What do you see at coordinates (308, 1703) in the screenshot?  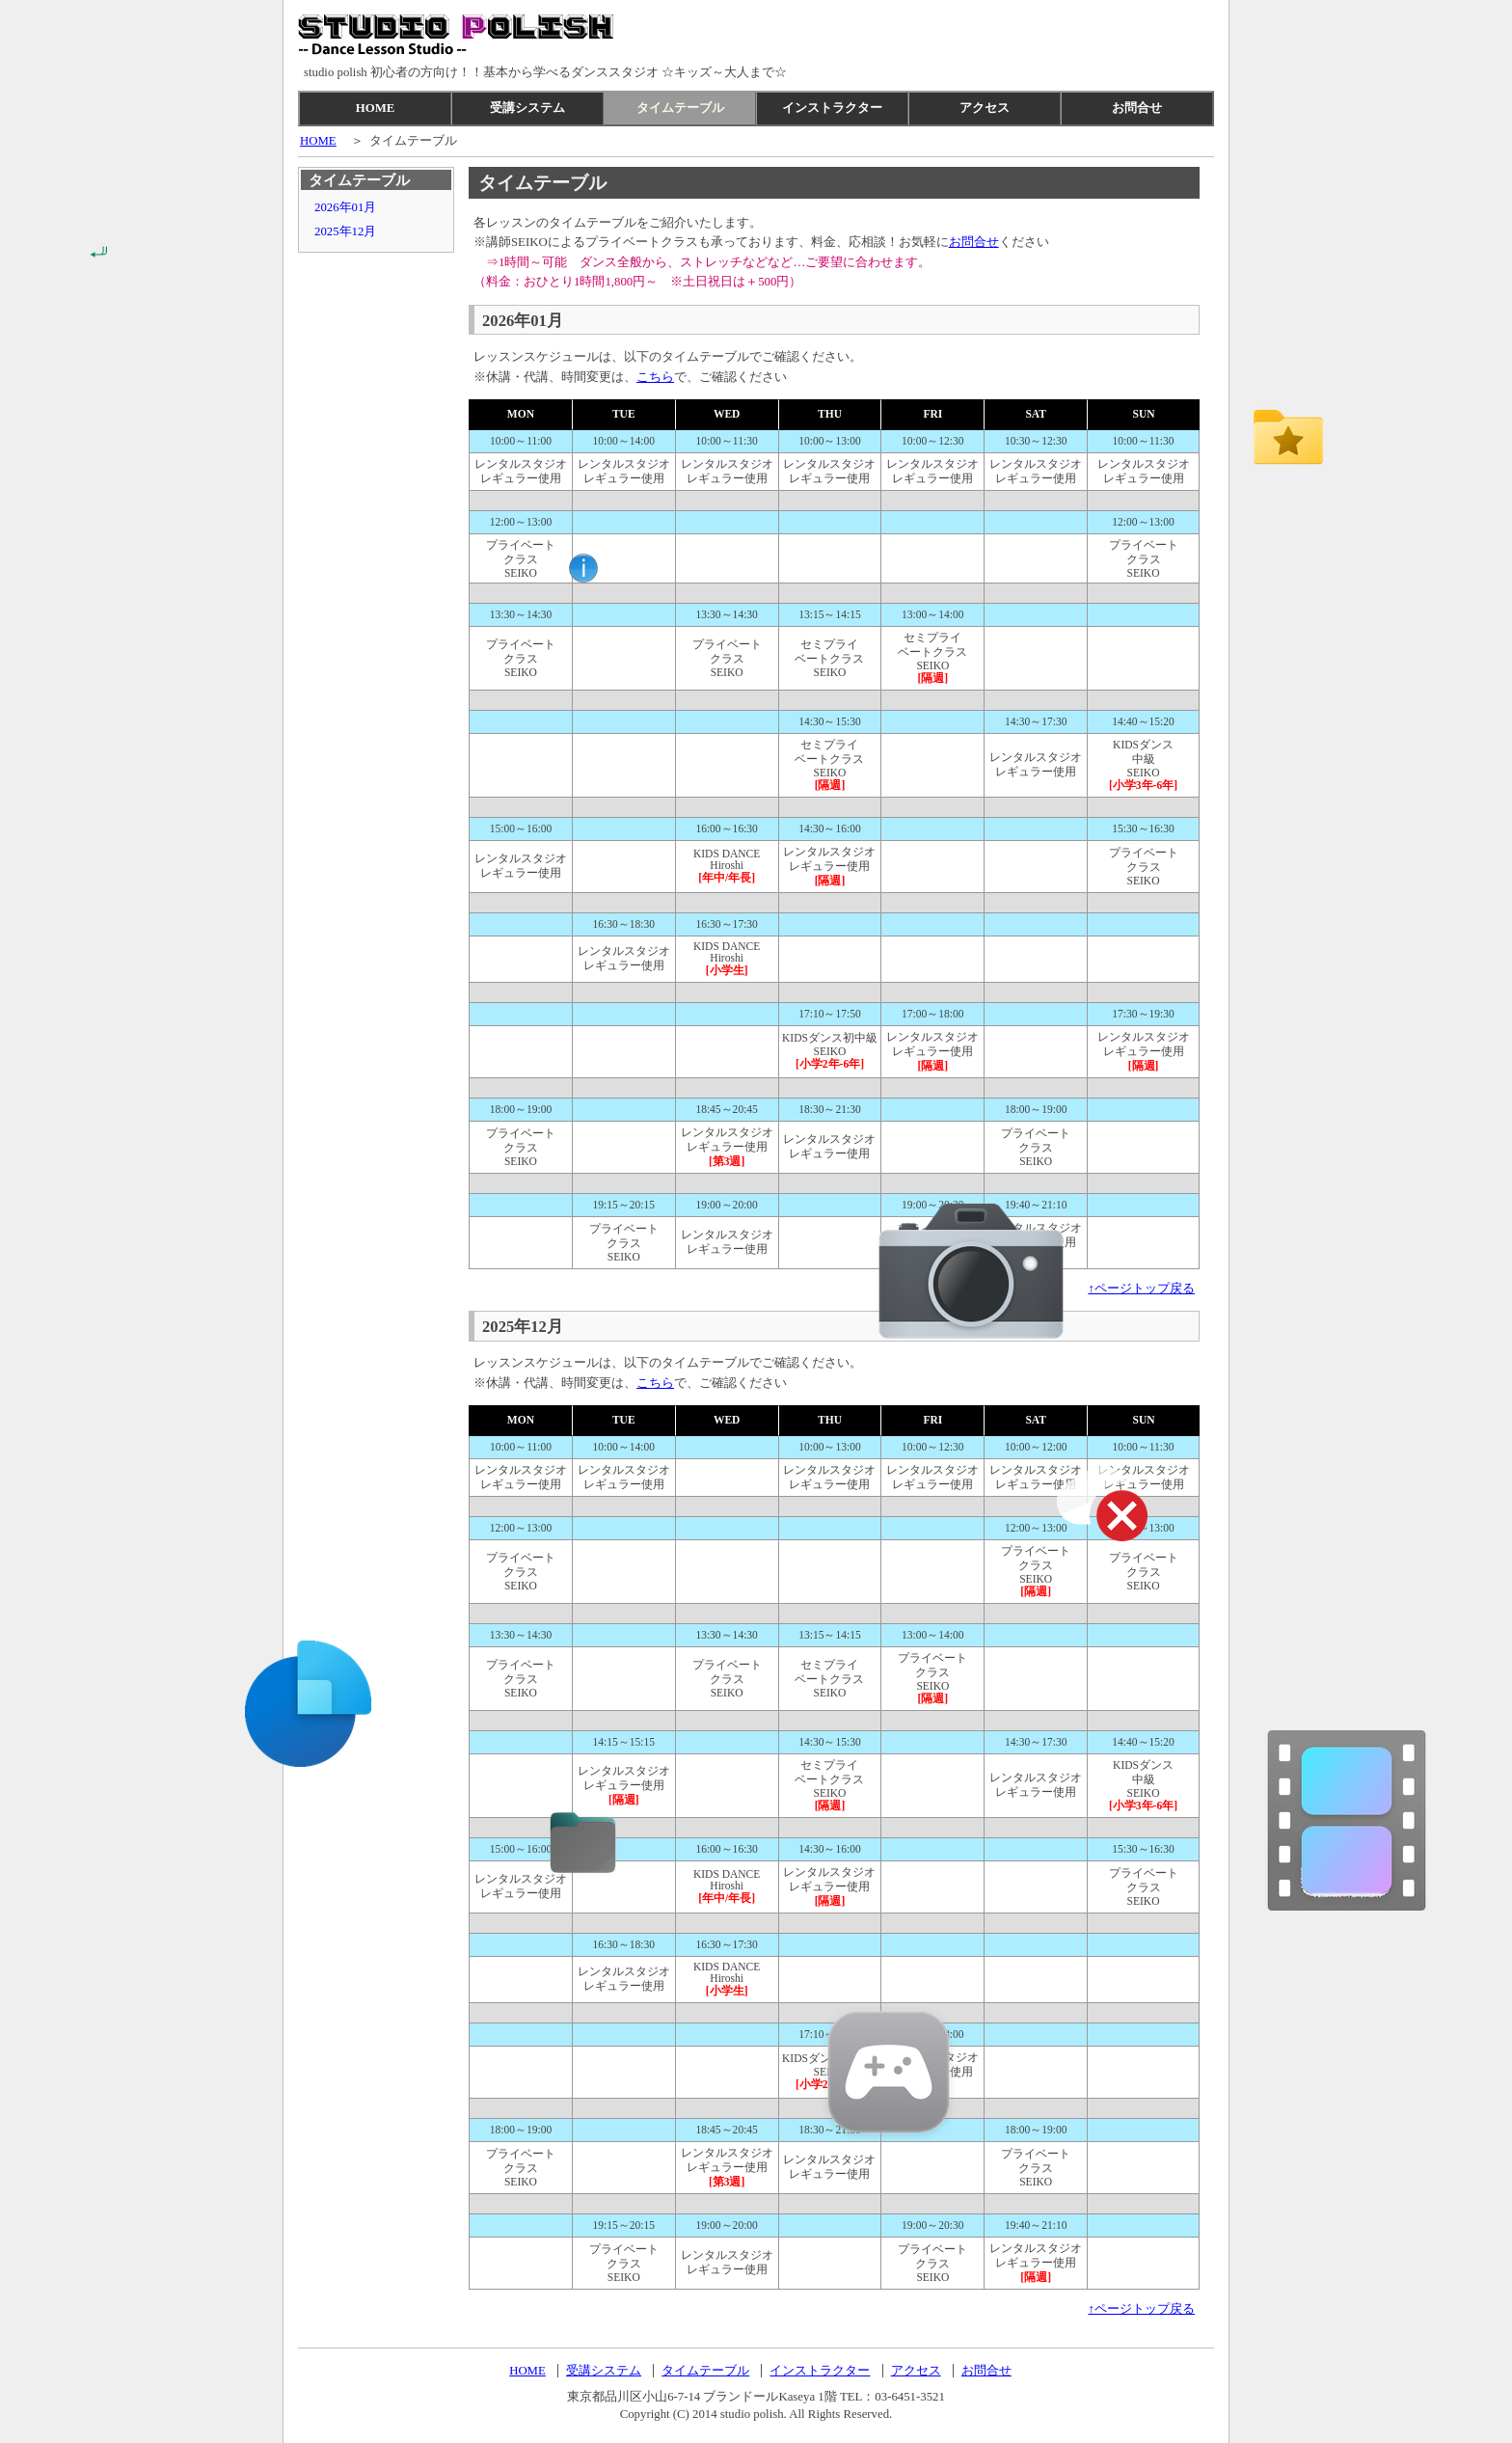 I see `open the sales app` at bounding box center [308, 1703].